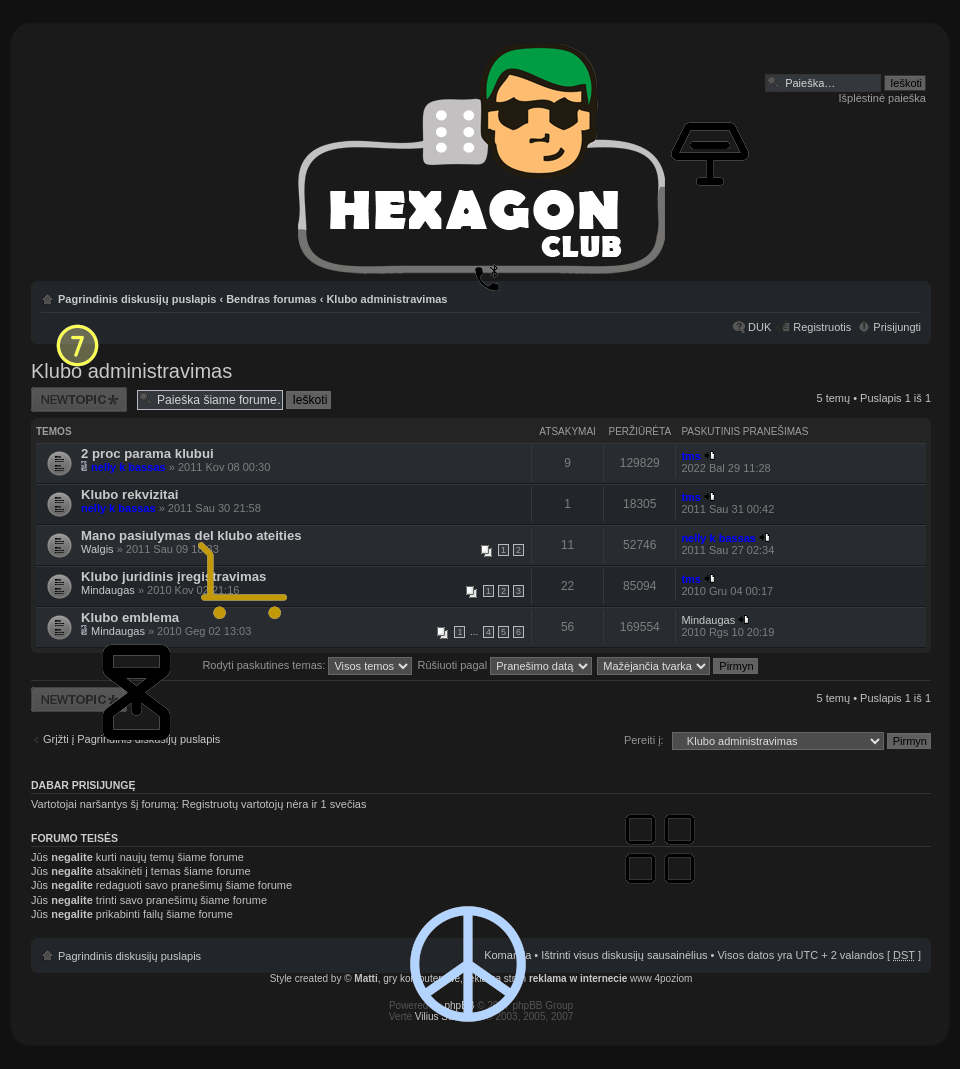  What do you see at coordinates (487, 279) in the screenshot?
I see `phone call connected via bluetooth speaker` at bounding box center [487, 279].